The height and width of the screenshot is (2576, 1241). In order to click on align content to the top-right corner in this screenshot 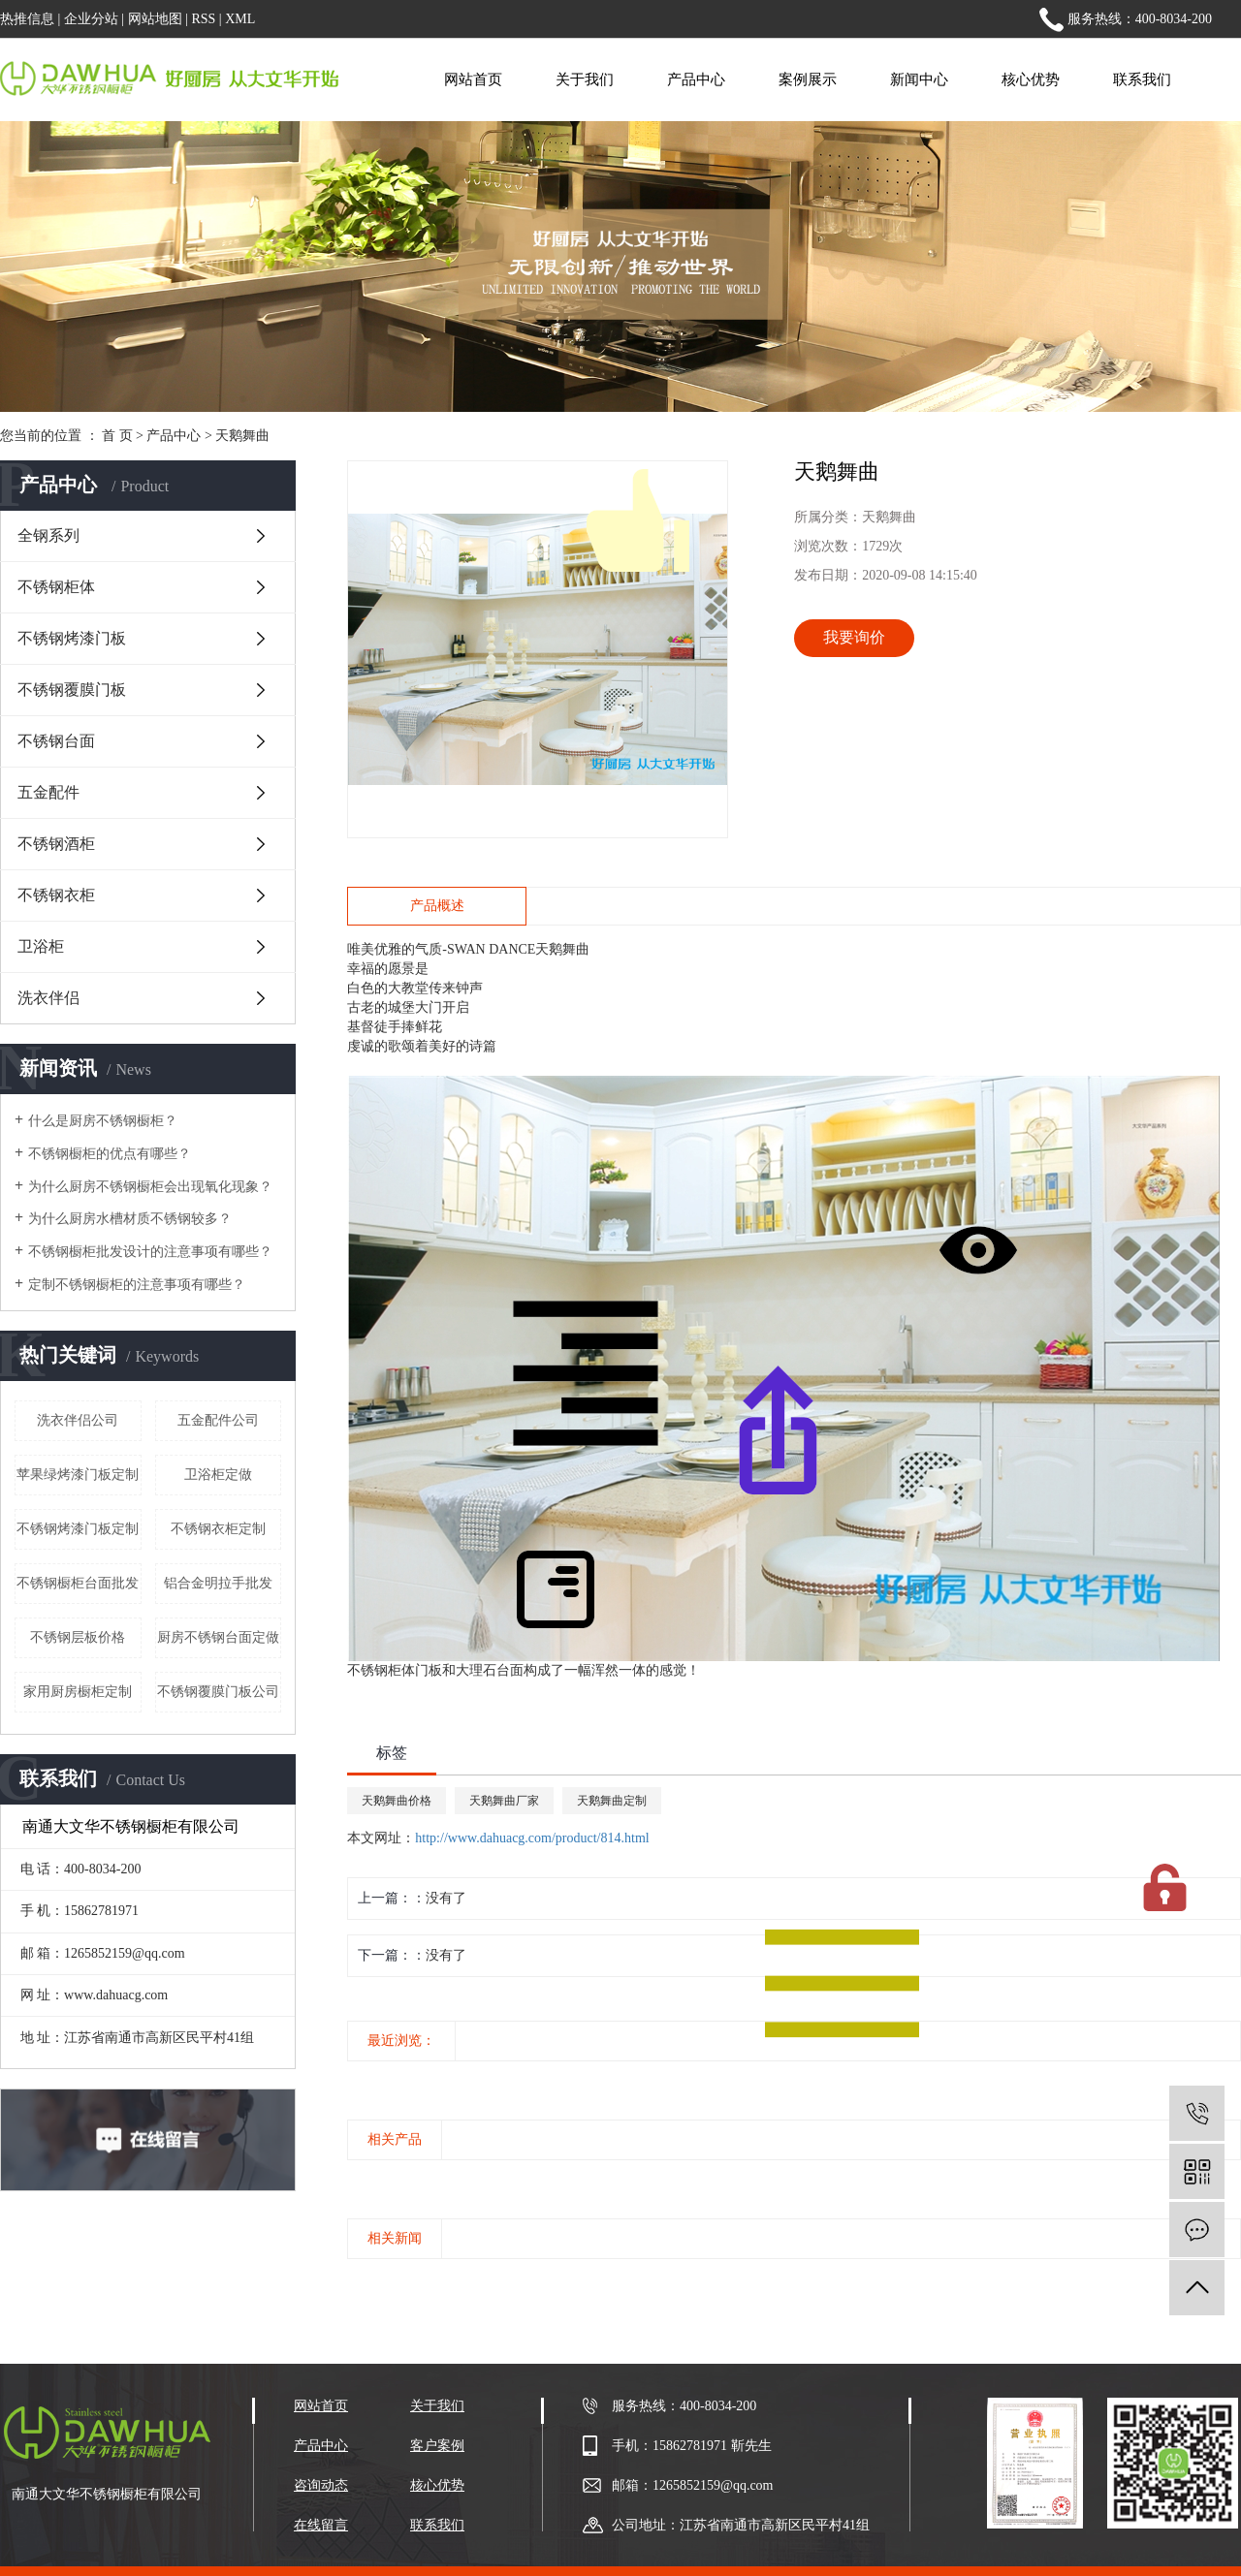, I will do `click(556, 1589)`.